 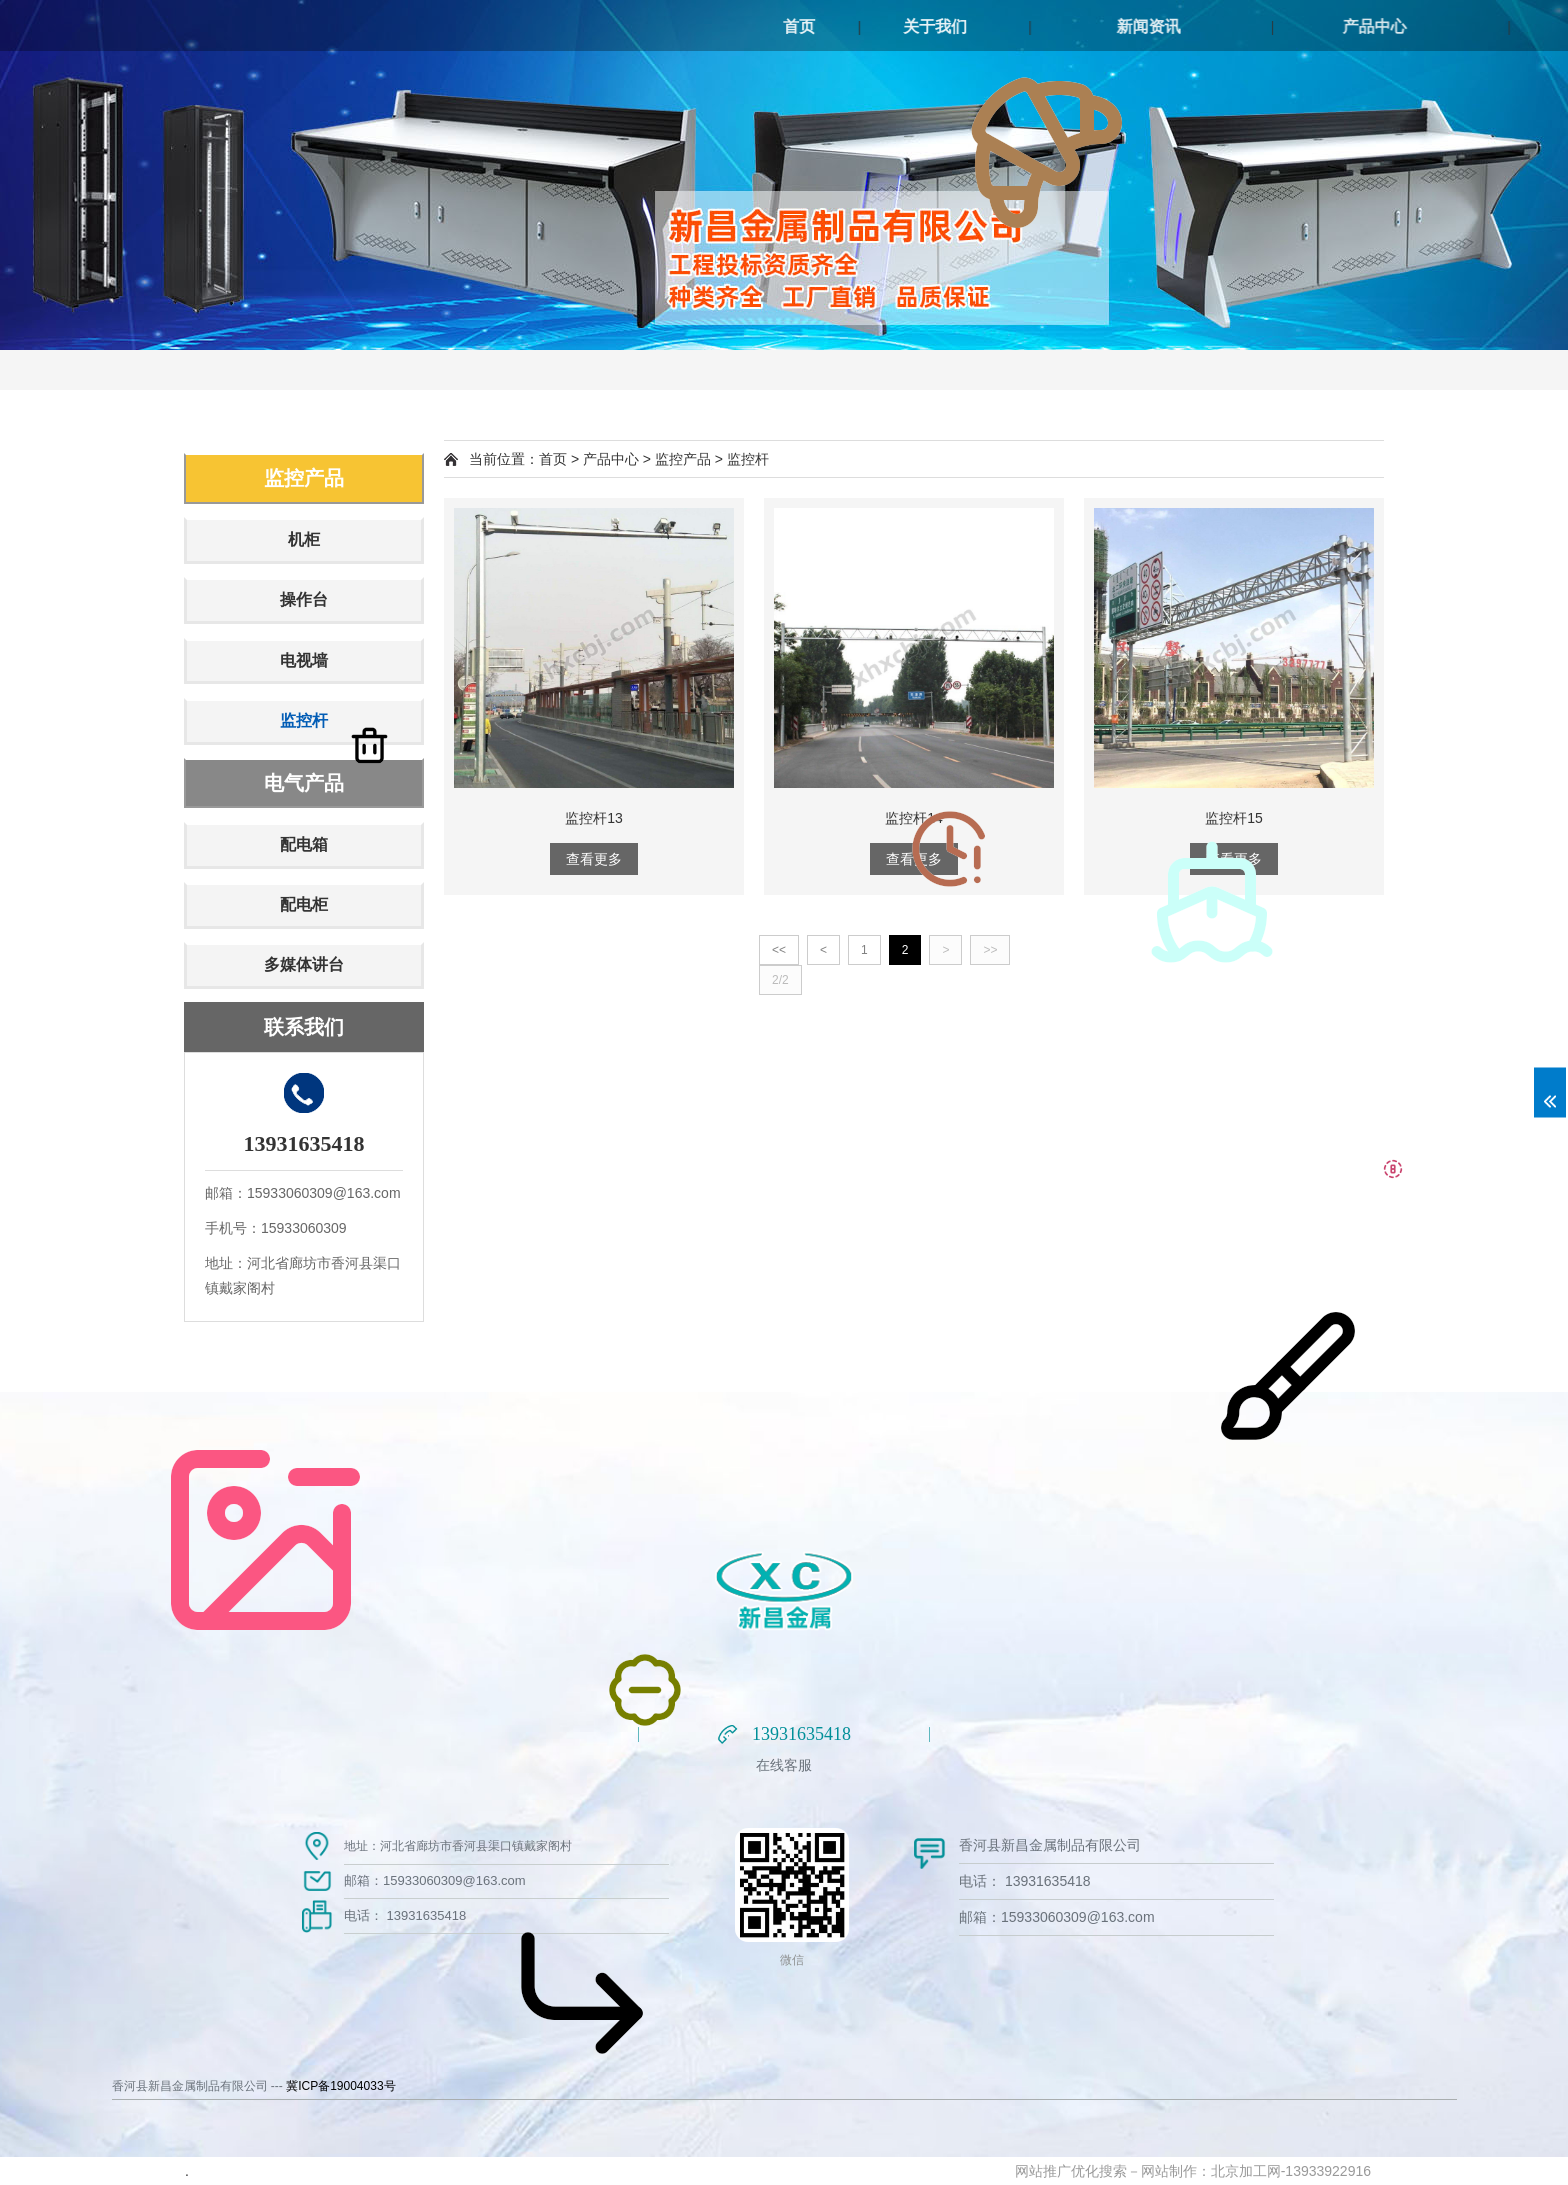 I want to click on time-sensitive alert or deadline warning, so click(x=950, y=849).